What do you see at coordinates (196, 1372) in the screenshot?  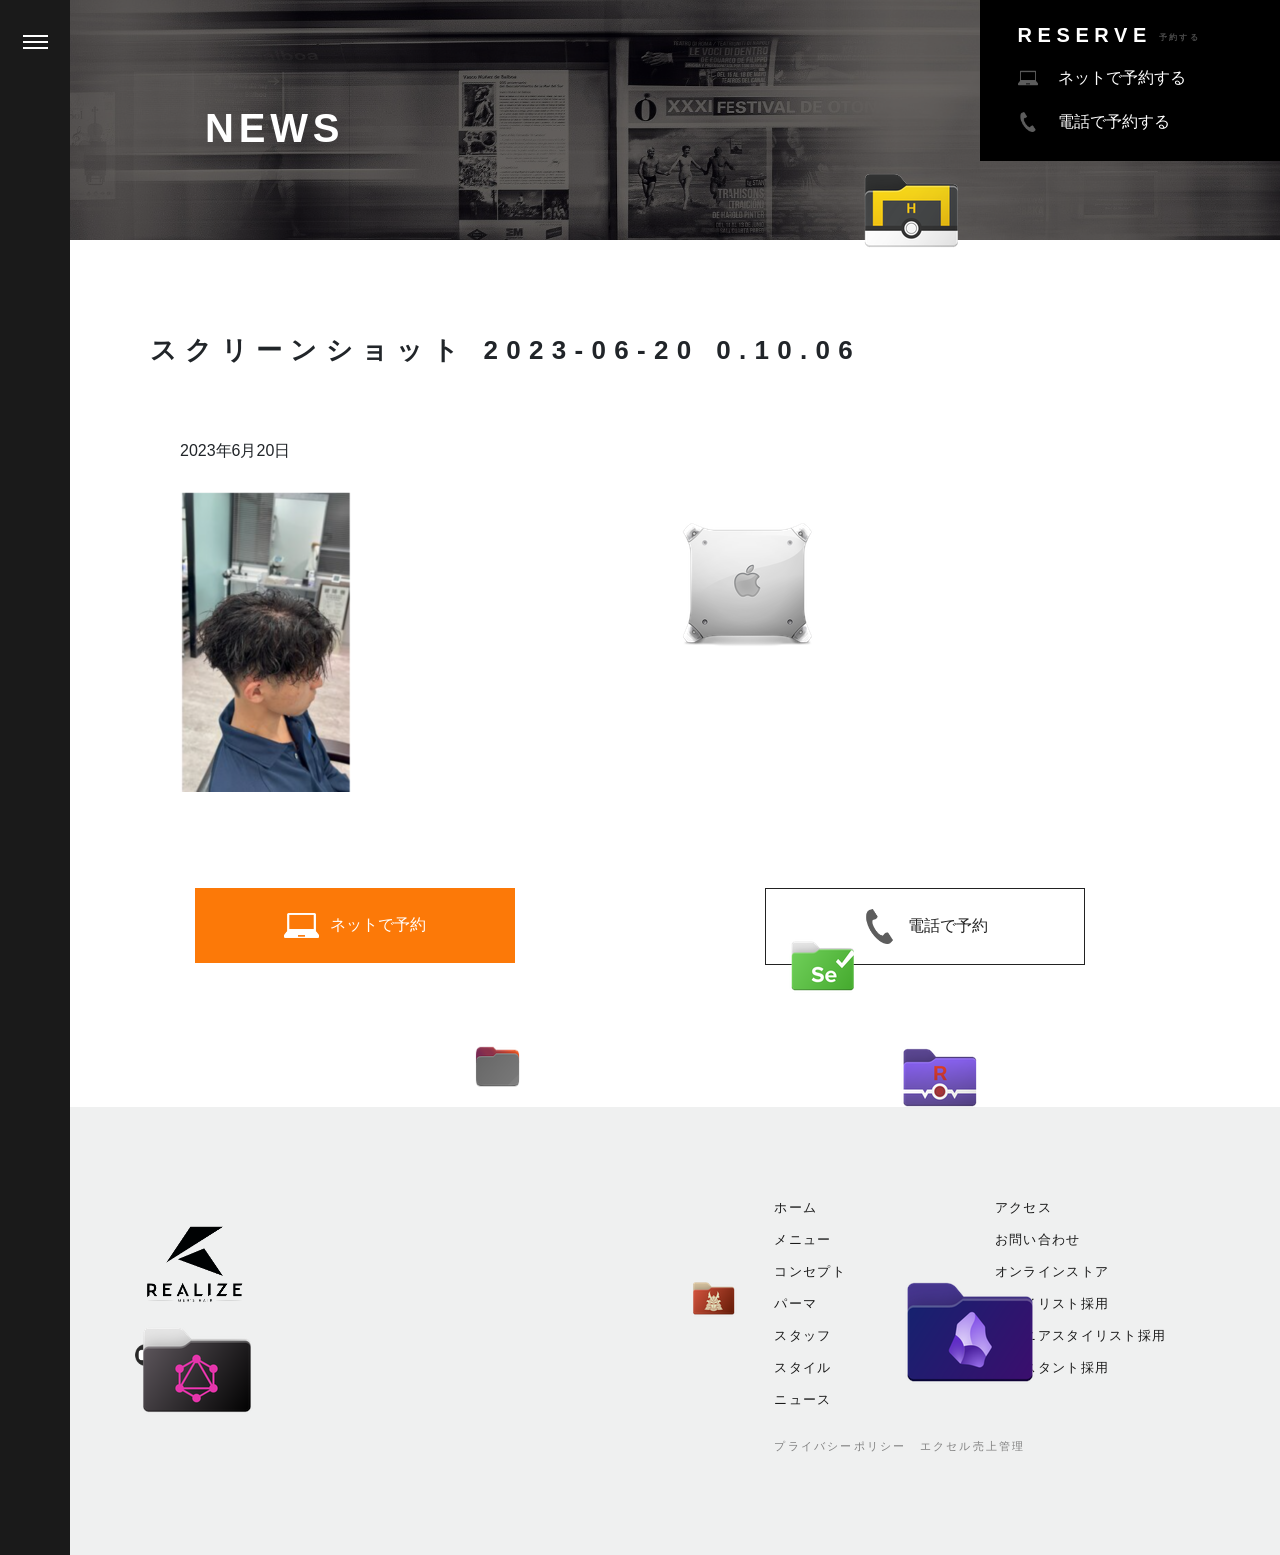 I see `open folder containing GraphQL project files` at bounding box center [196, 1372].